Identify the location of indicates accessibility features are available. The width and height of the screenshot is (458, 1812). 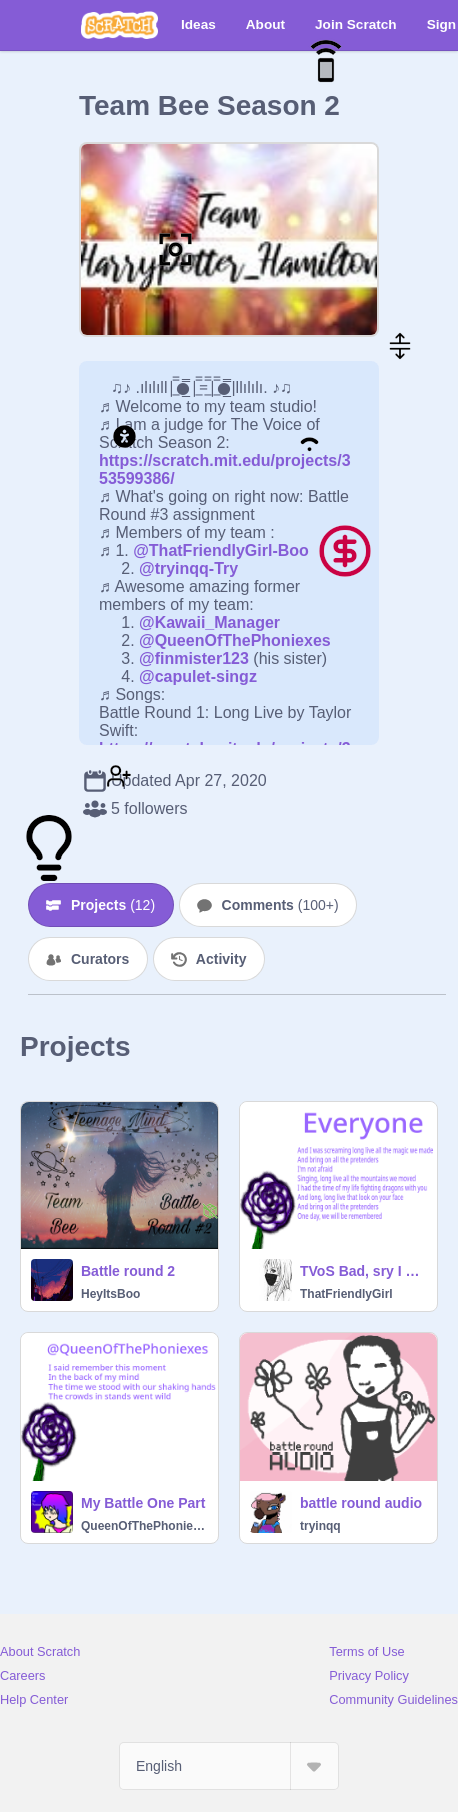
(124, 436).